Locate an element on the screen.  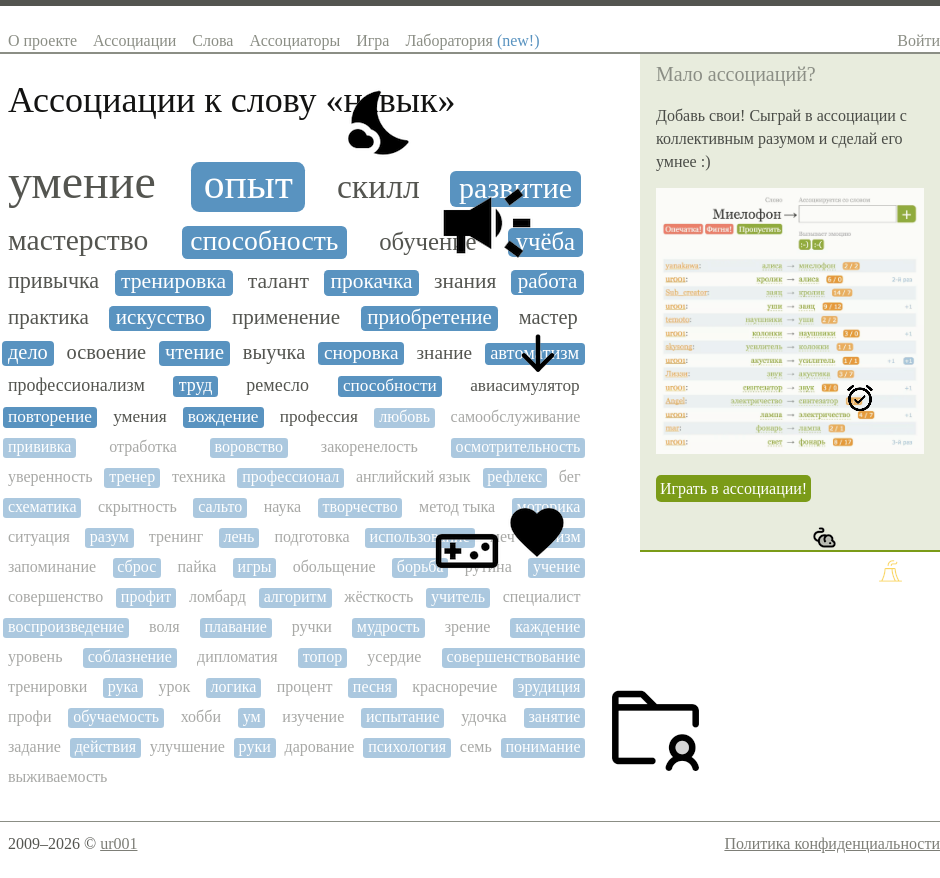
access user-specific files is located at coordinates (655, 727).